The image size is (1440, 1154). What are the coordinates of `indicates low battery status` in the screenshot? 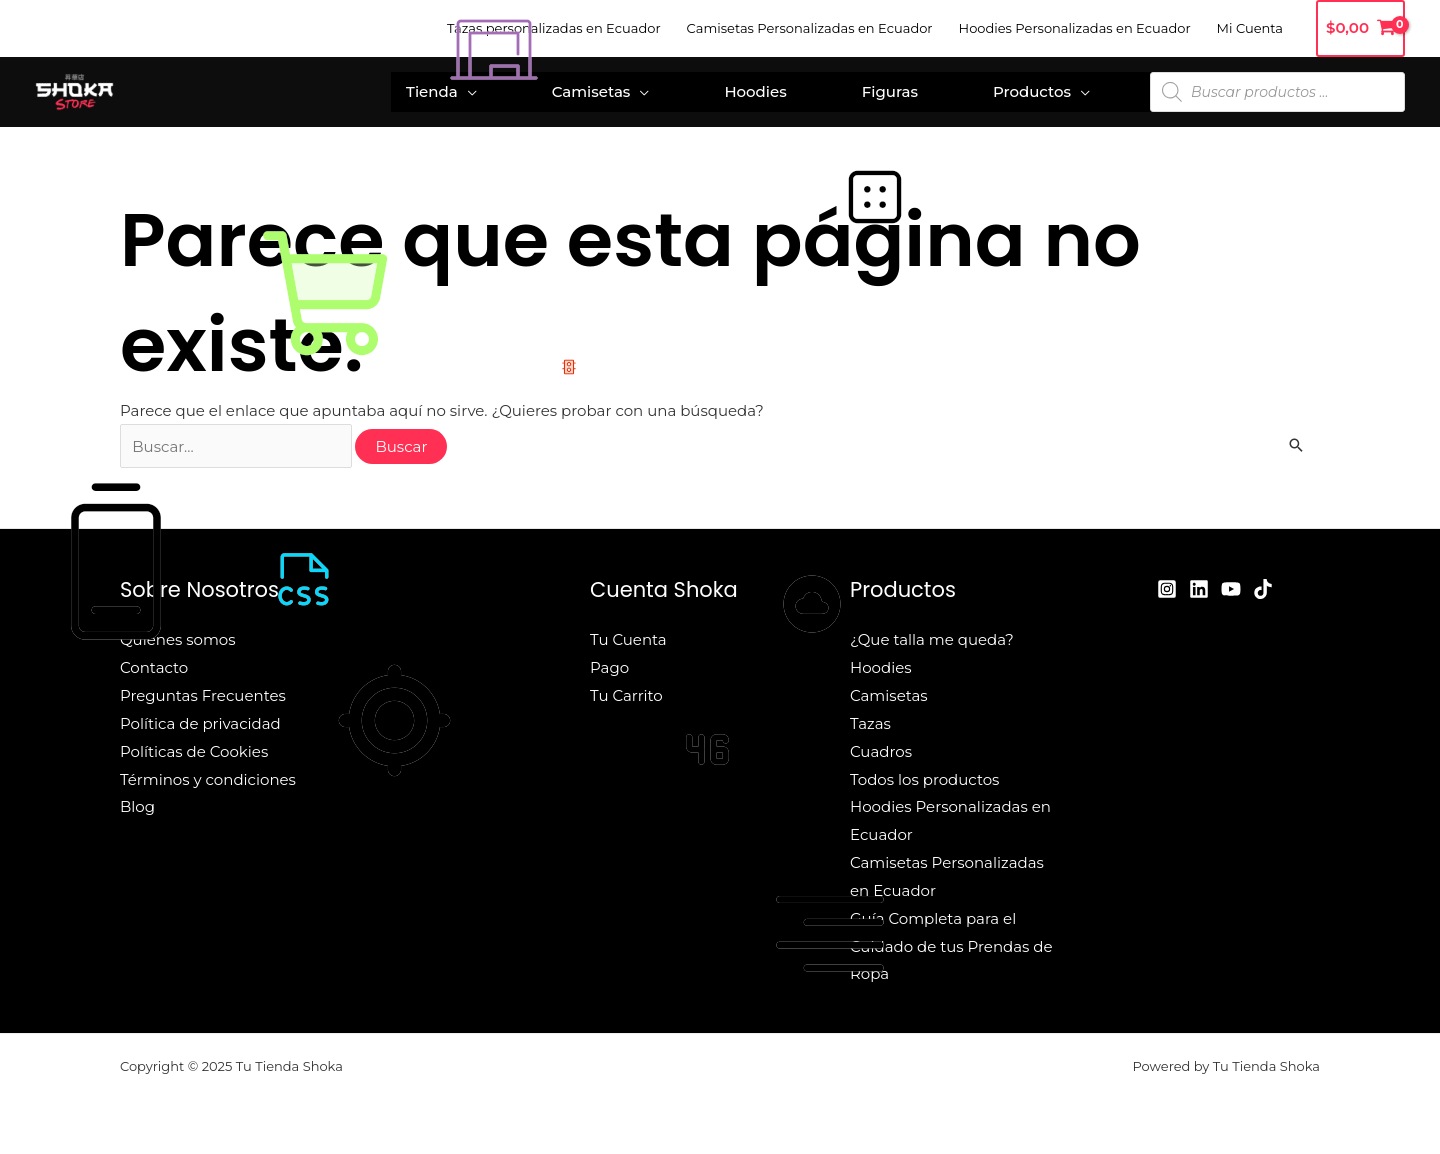 It's located at (116, 564).